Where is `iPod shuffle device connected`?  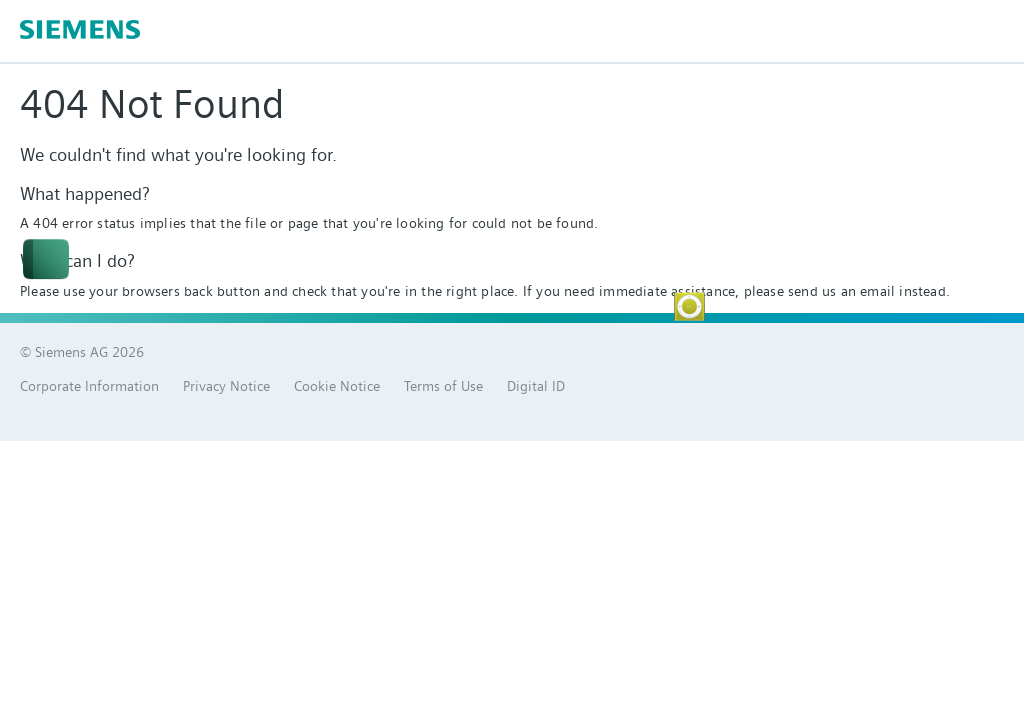
iPod shuffle device connected is located at coordinates (689, 306).